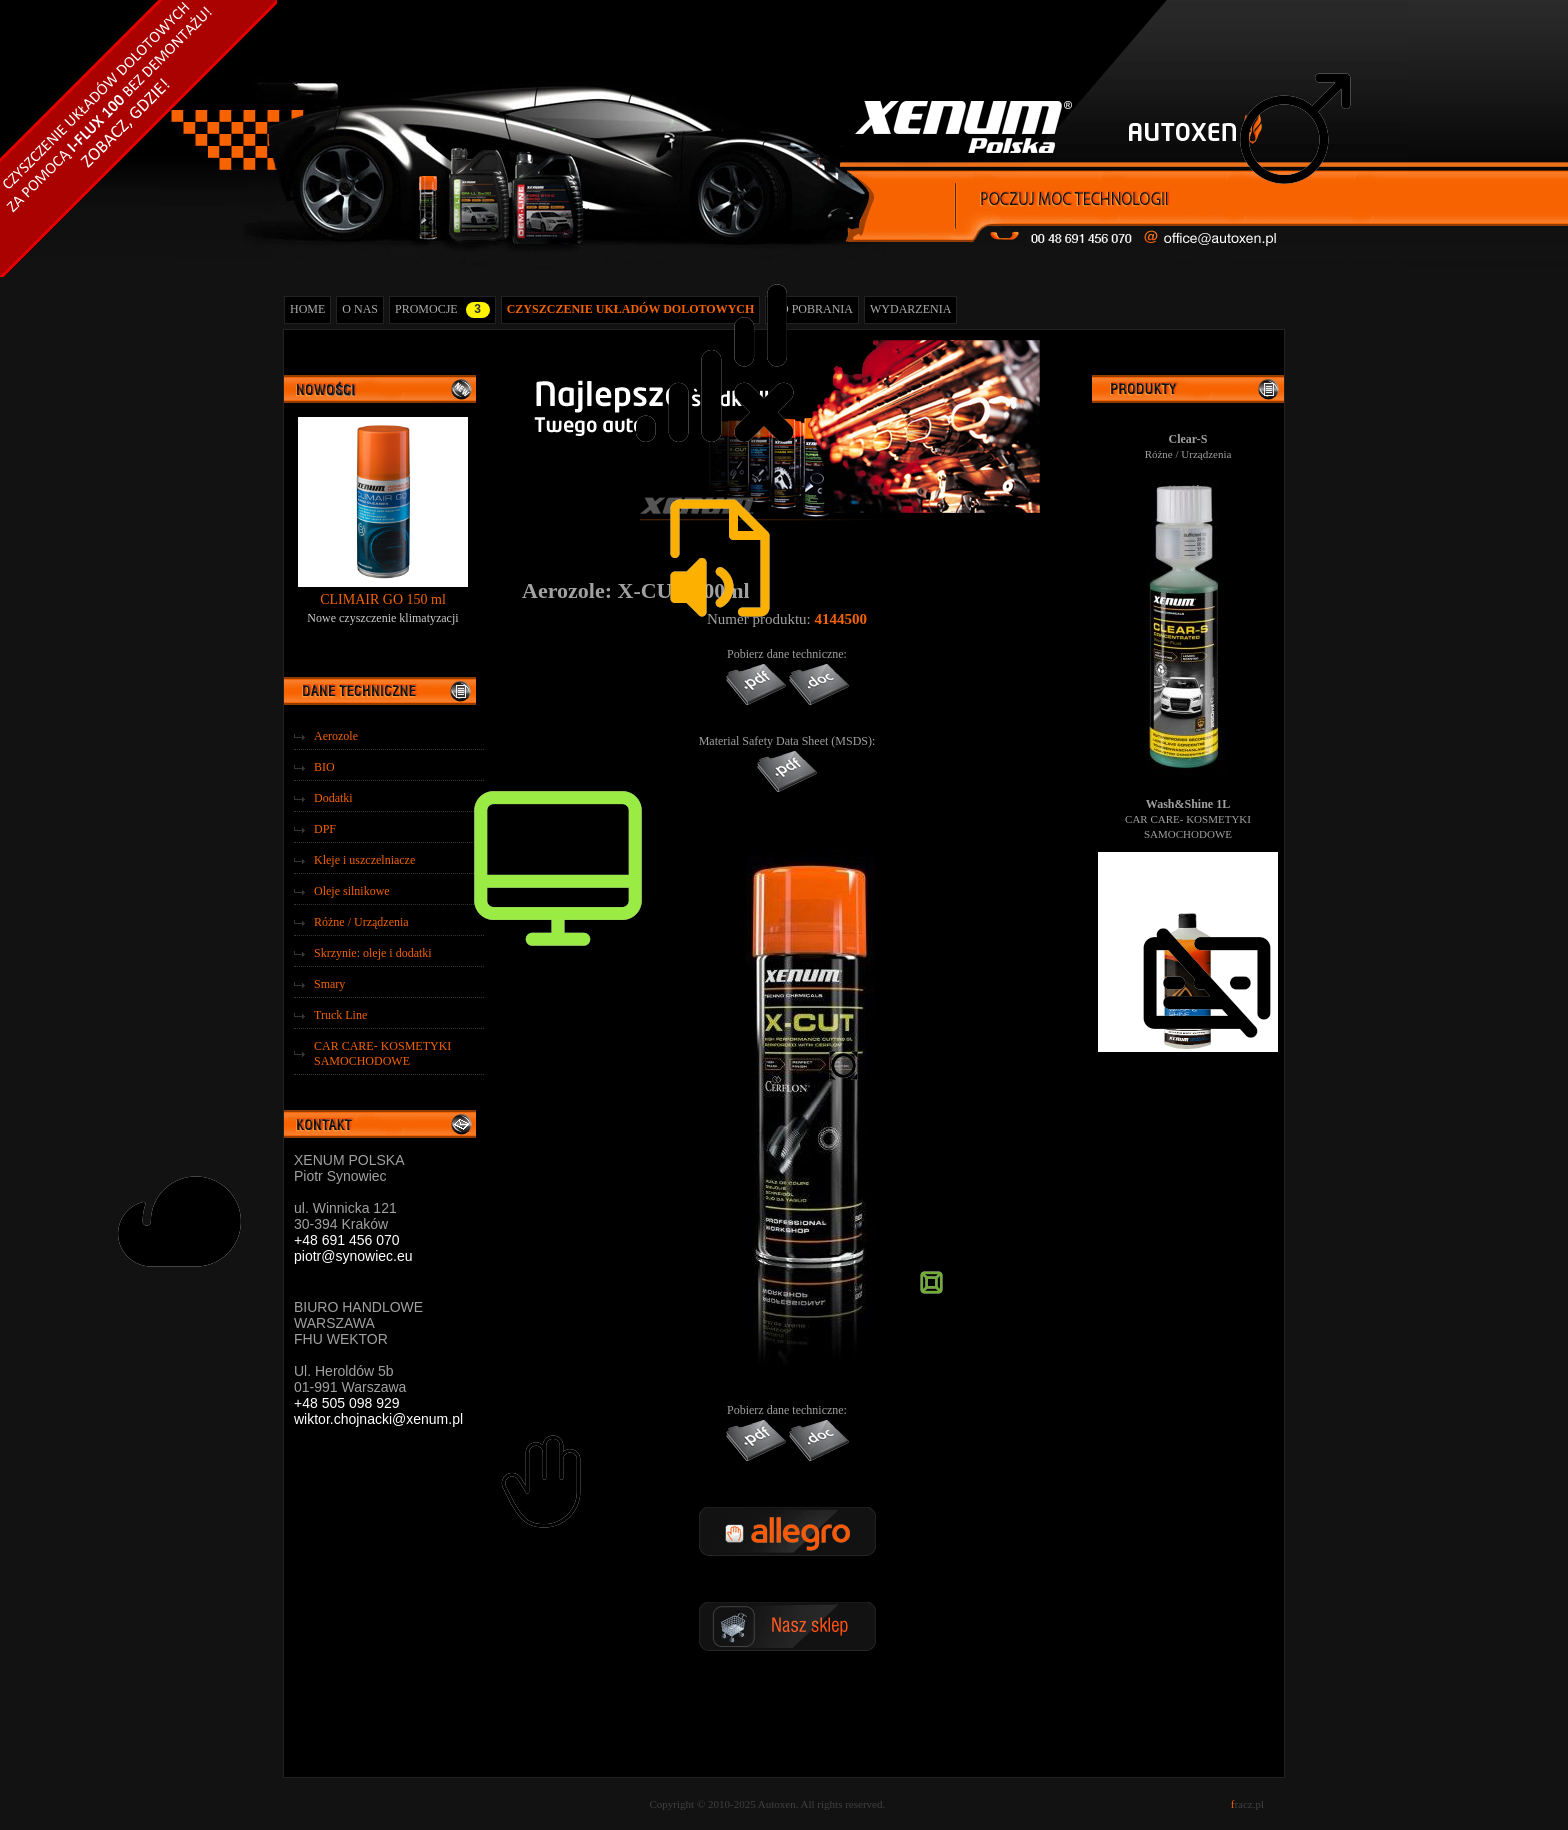 Image resolution: width=1568 pixels, height=1830 pixels. Describe the element at coordinates (1207, 983) in the screenshot. I see `disable subtitles or closed captions` at that location.